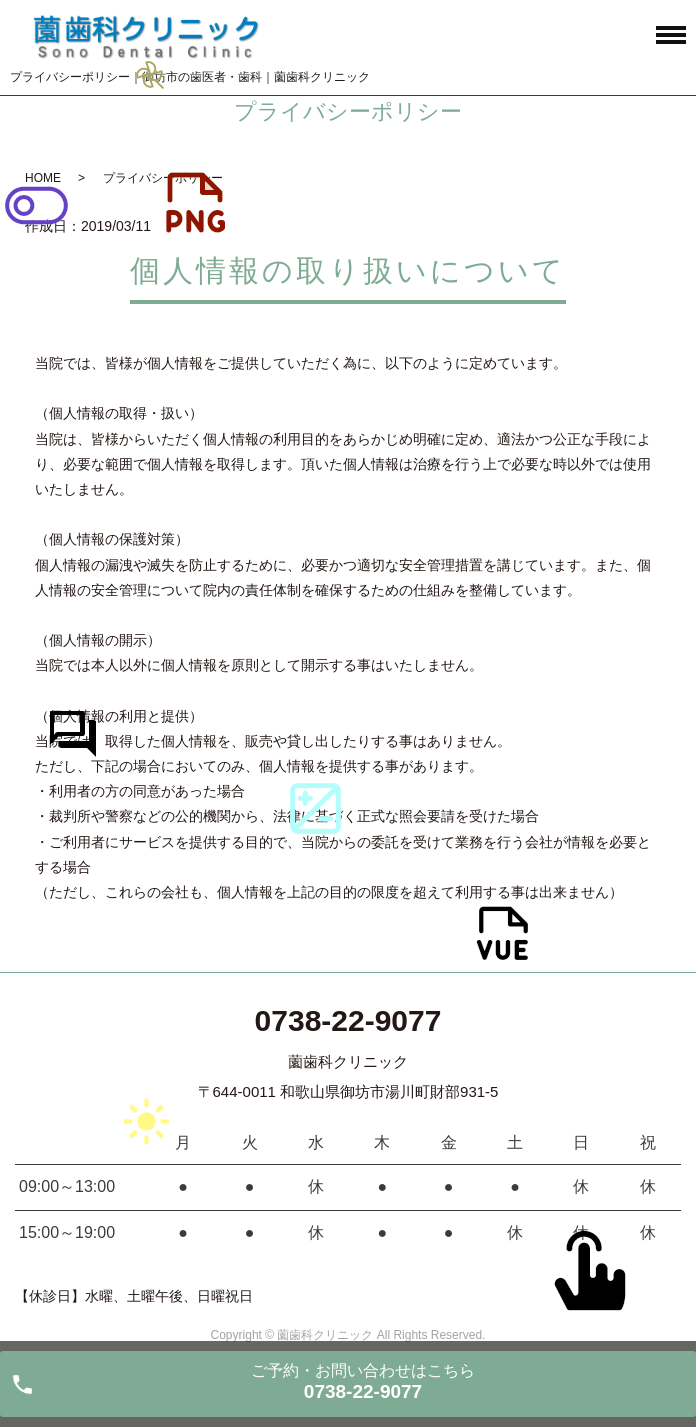  I want to click on decorative or playful element indicating fun or whimsy, so click(150, 75).